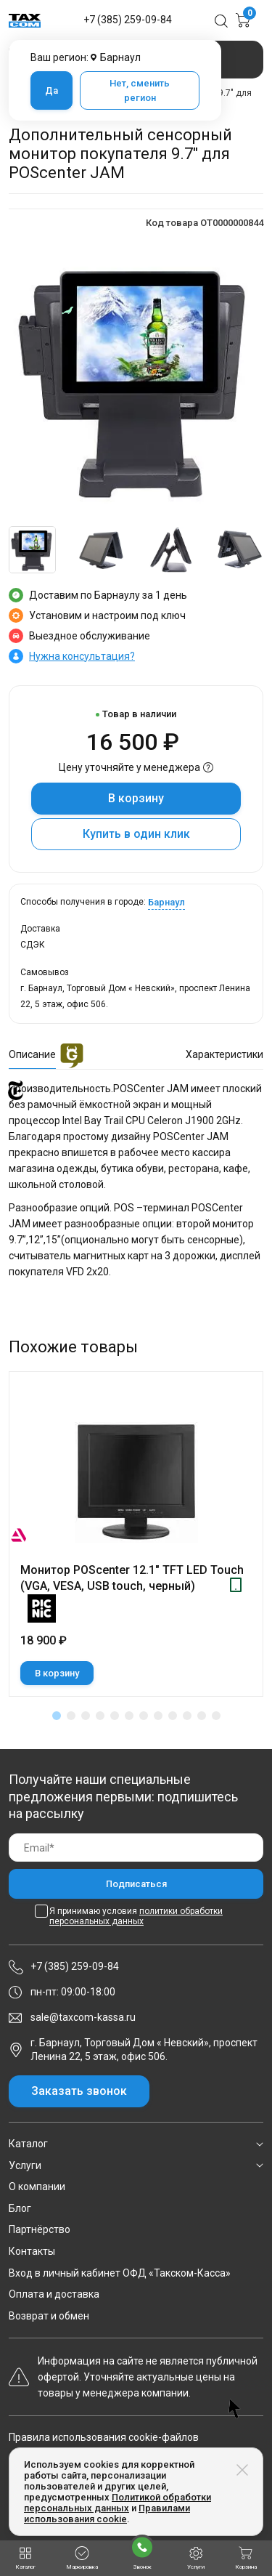 Image resolution: width=272 pixels, height=2576 pixels. I want to click on open the Picnic grocery delivery app, so click(41, 1608).